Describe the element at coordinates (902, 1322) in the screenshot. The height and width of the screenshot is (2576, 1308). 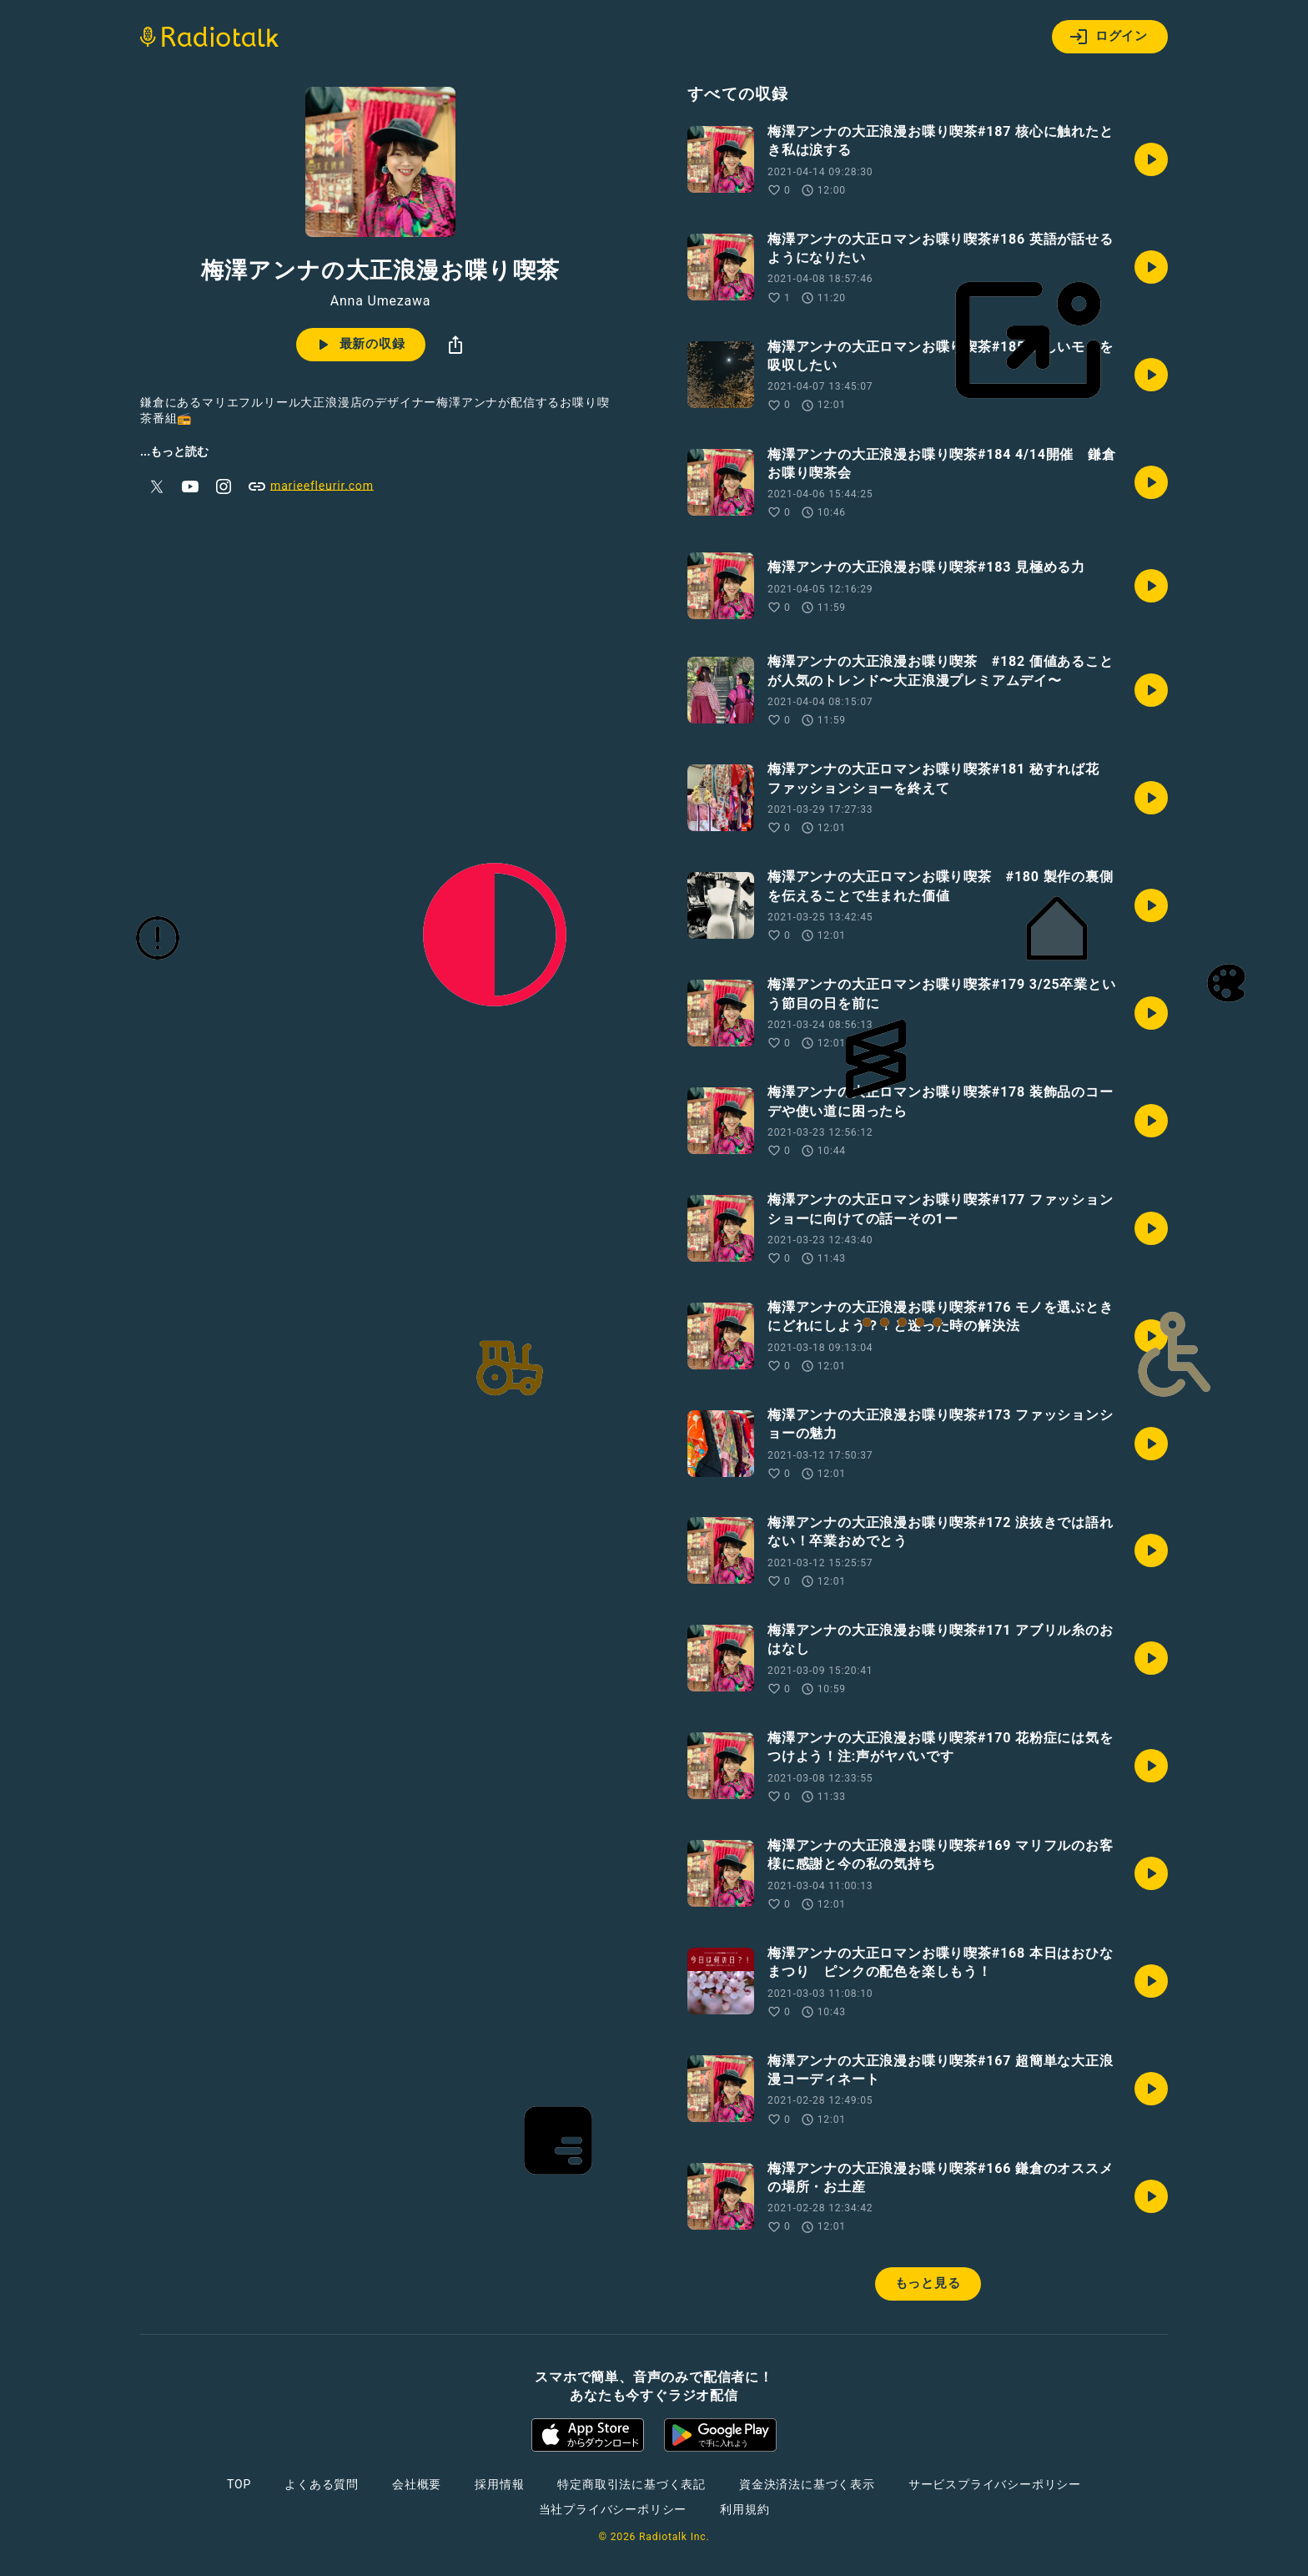
I see `indicates a divider or separator between content sections` at that location.